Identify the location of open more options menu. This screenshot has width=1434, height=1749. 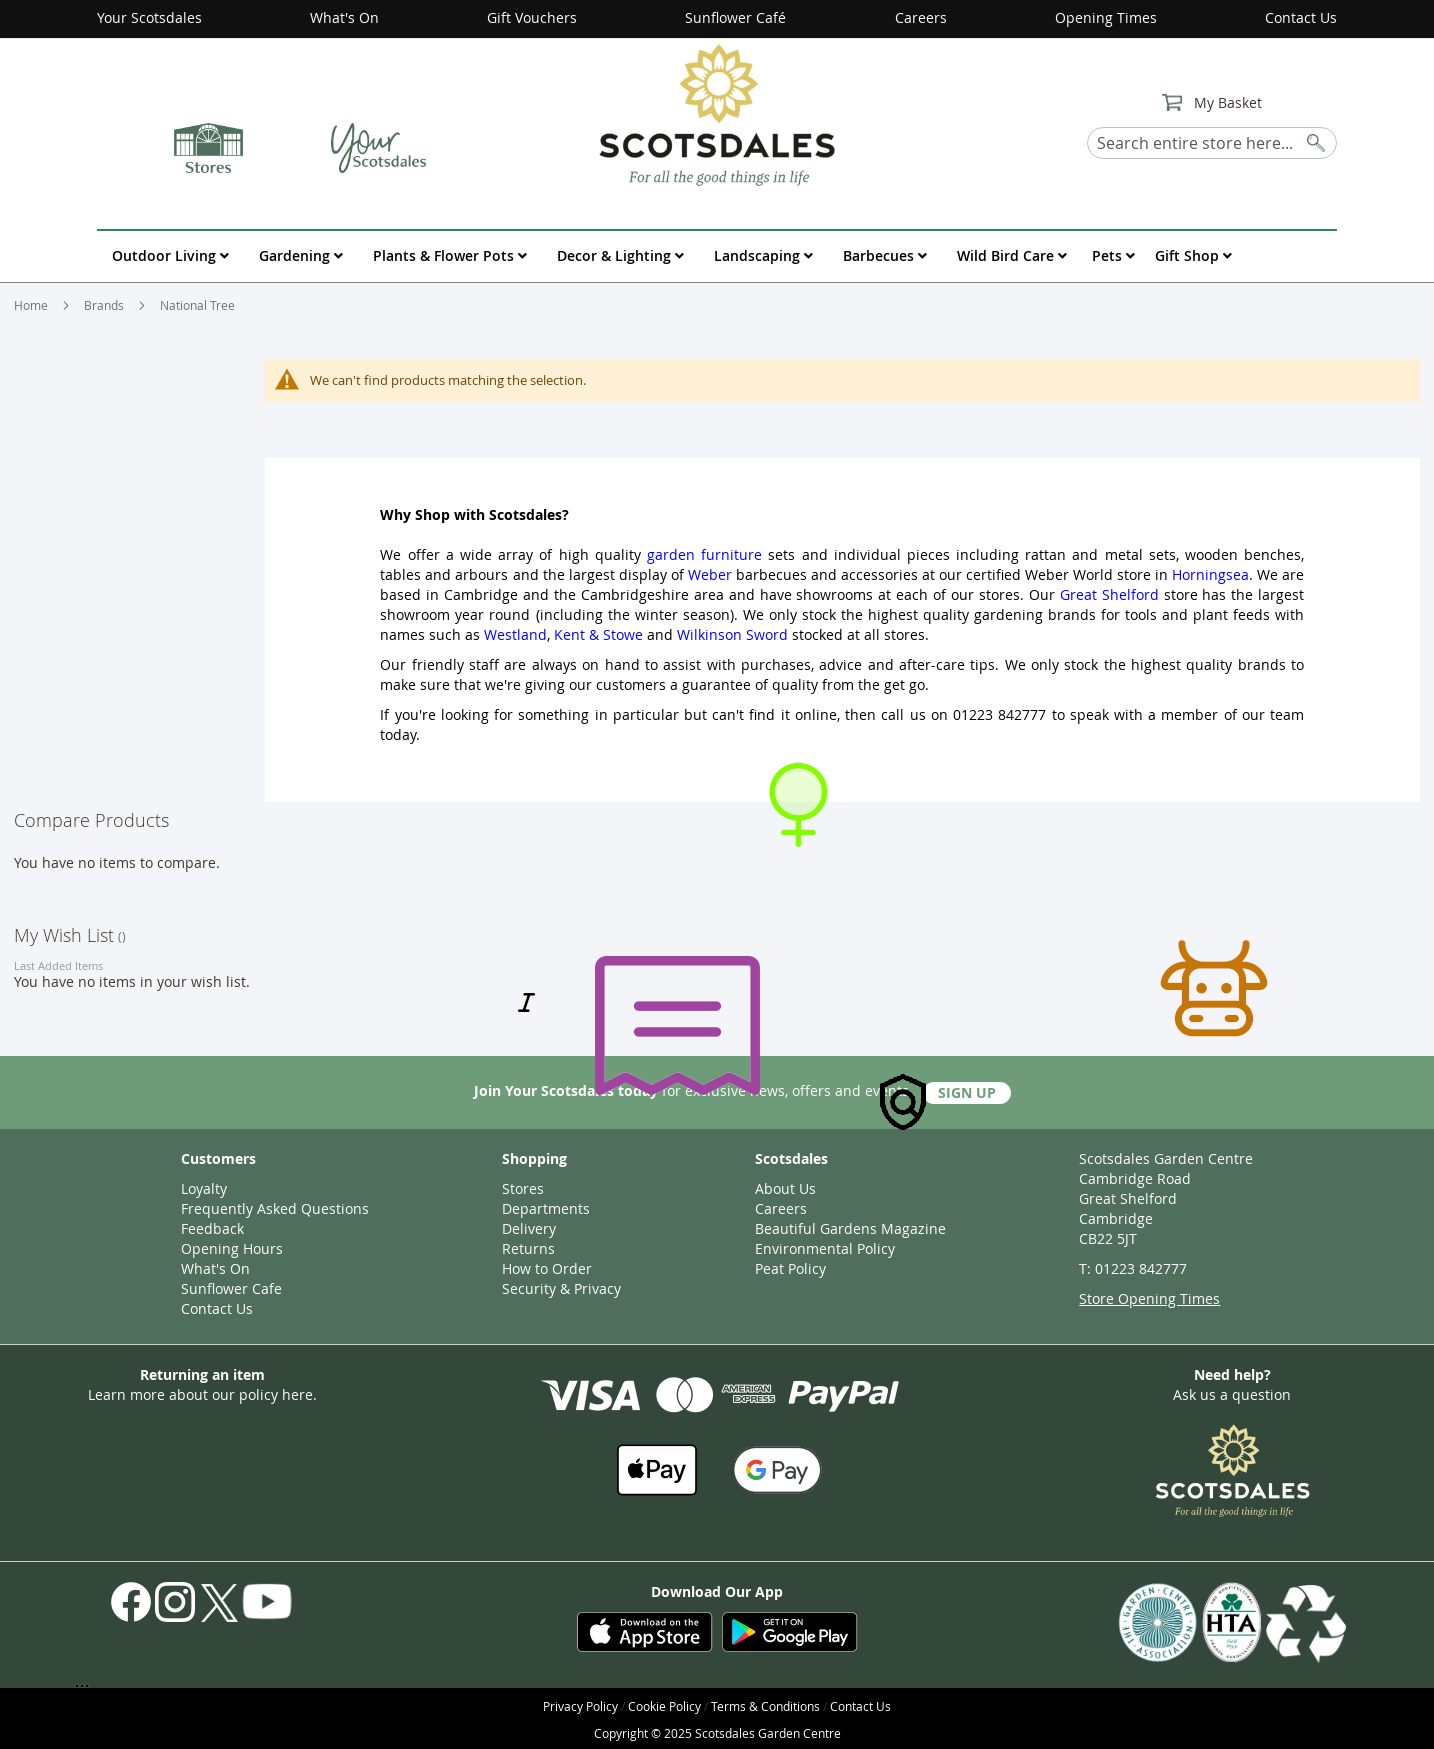
(82, 1686).